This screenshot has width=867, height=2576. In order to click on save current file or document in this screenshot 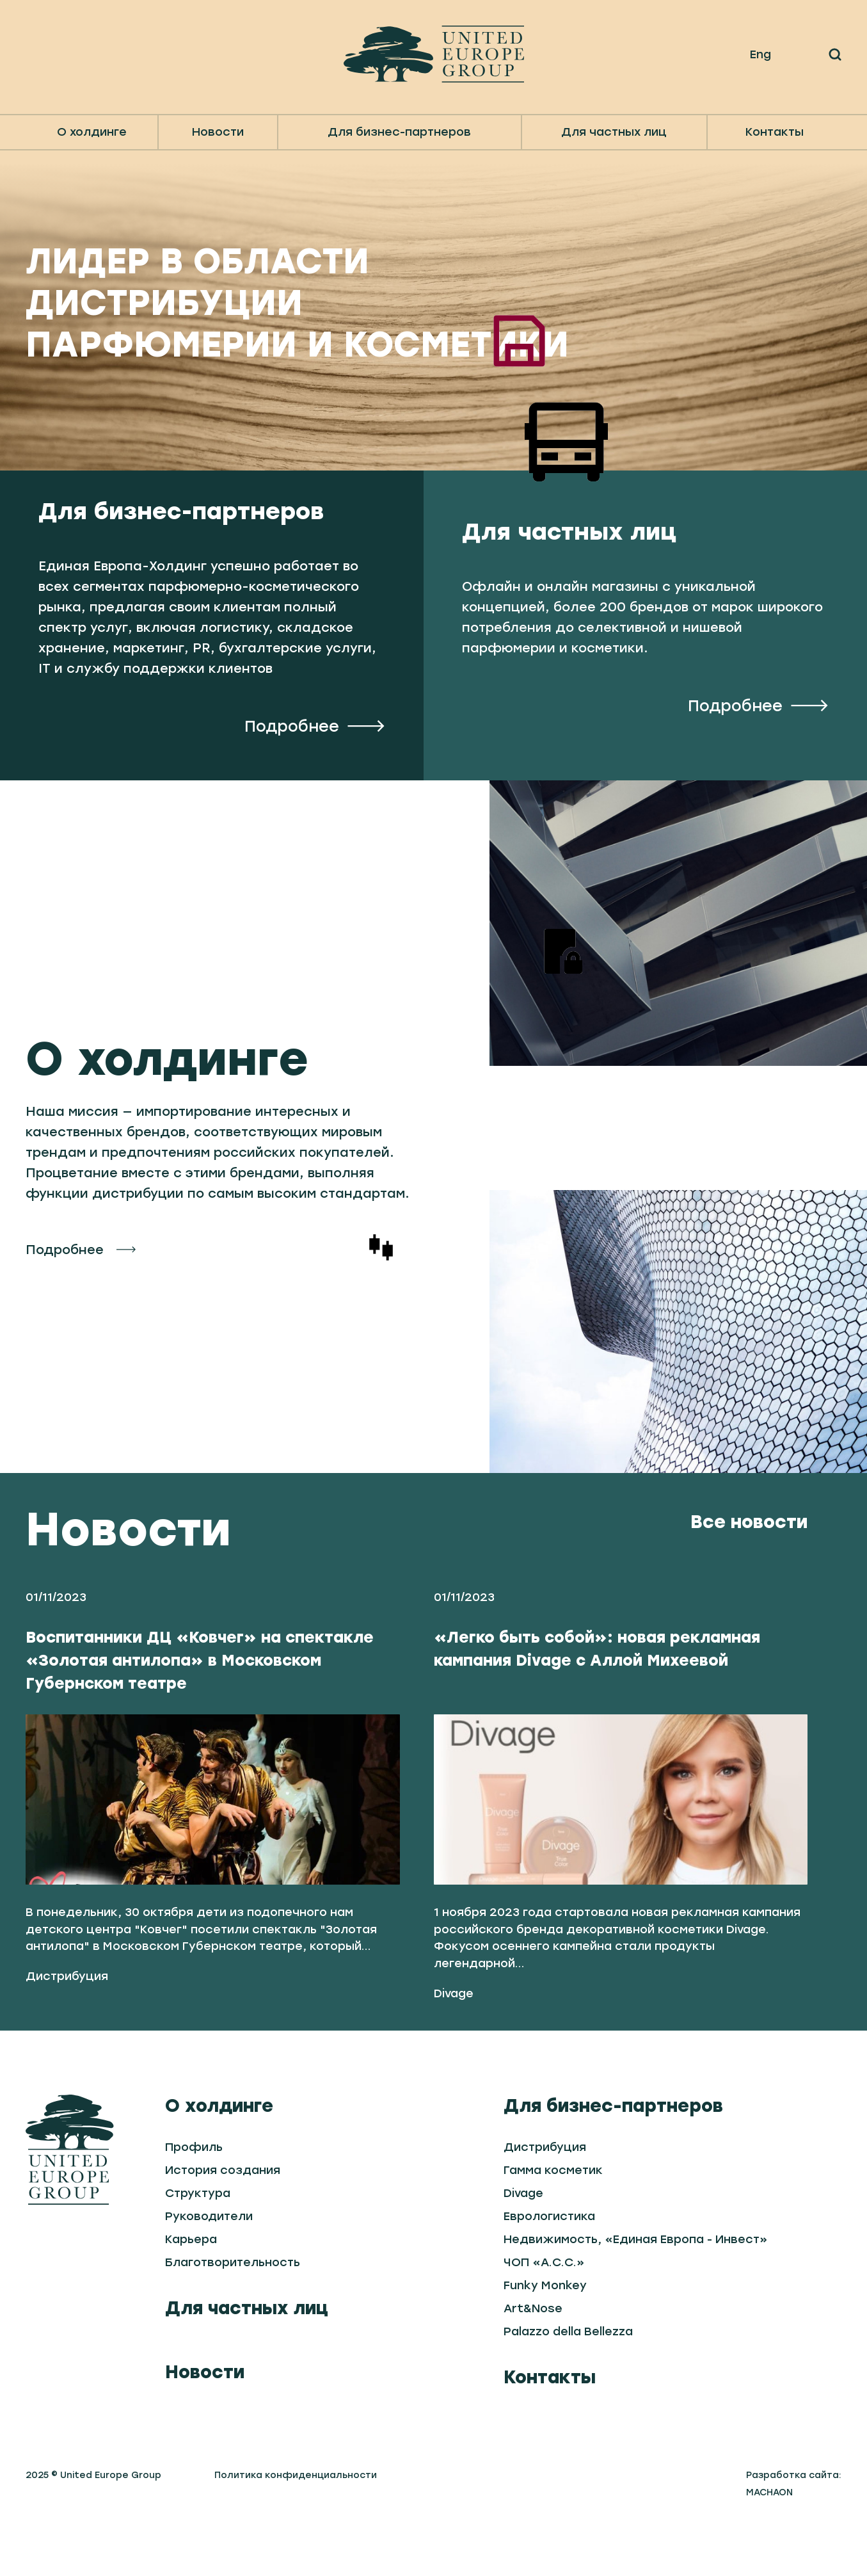, I will do `click(519, 341)`.